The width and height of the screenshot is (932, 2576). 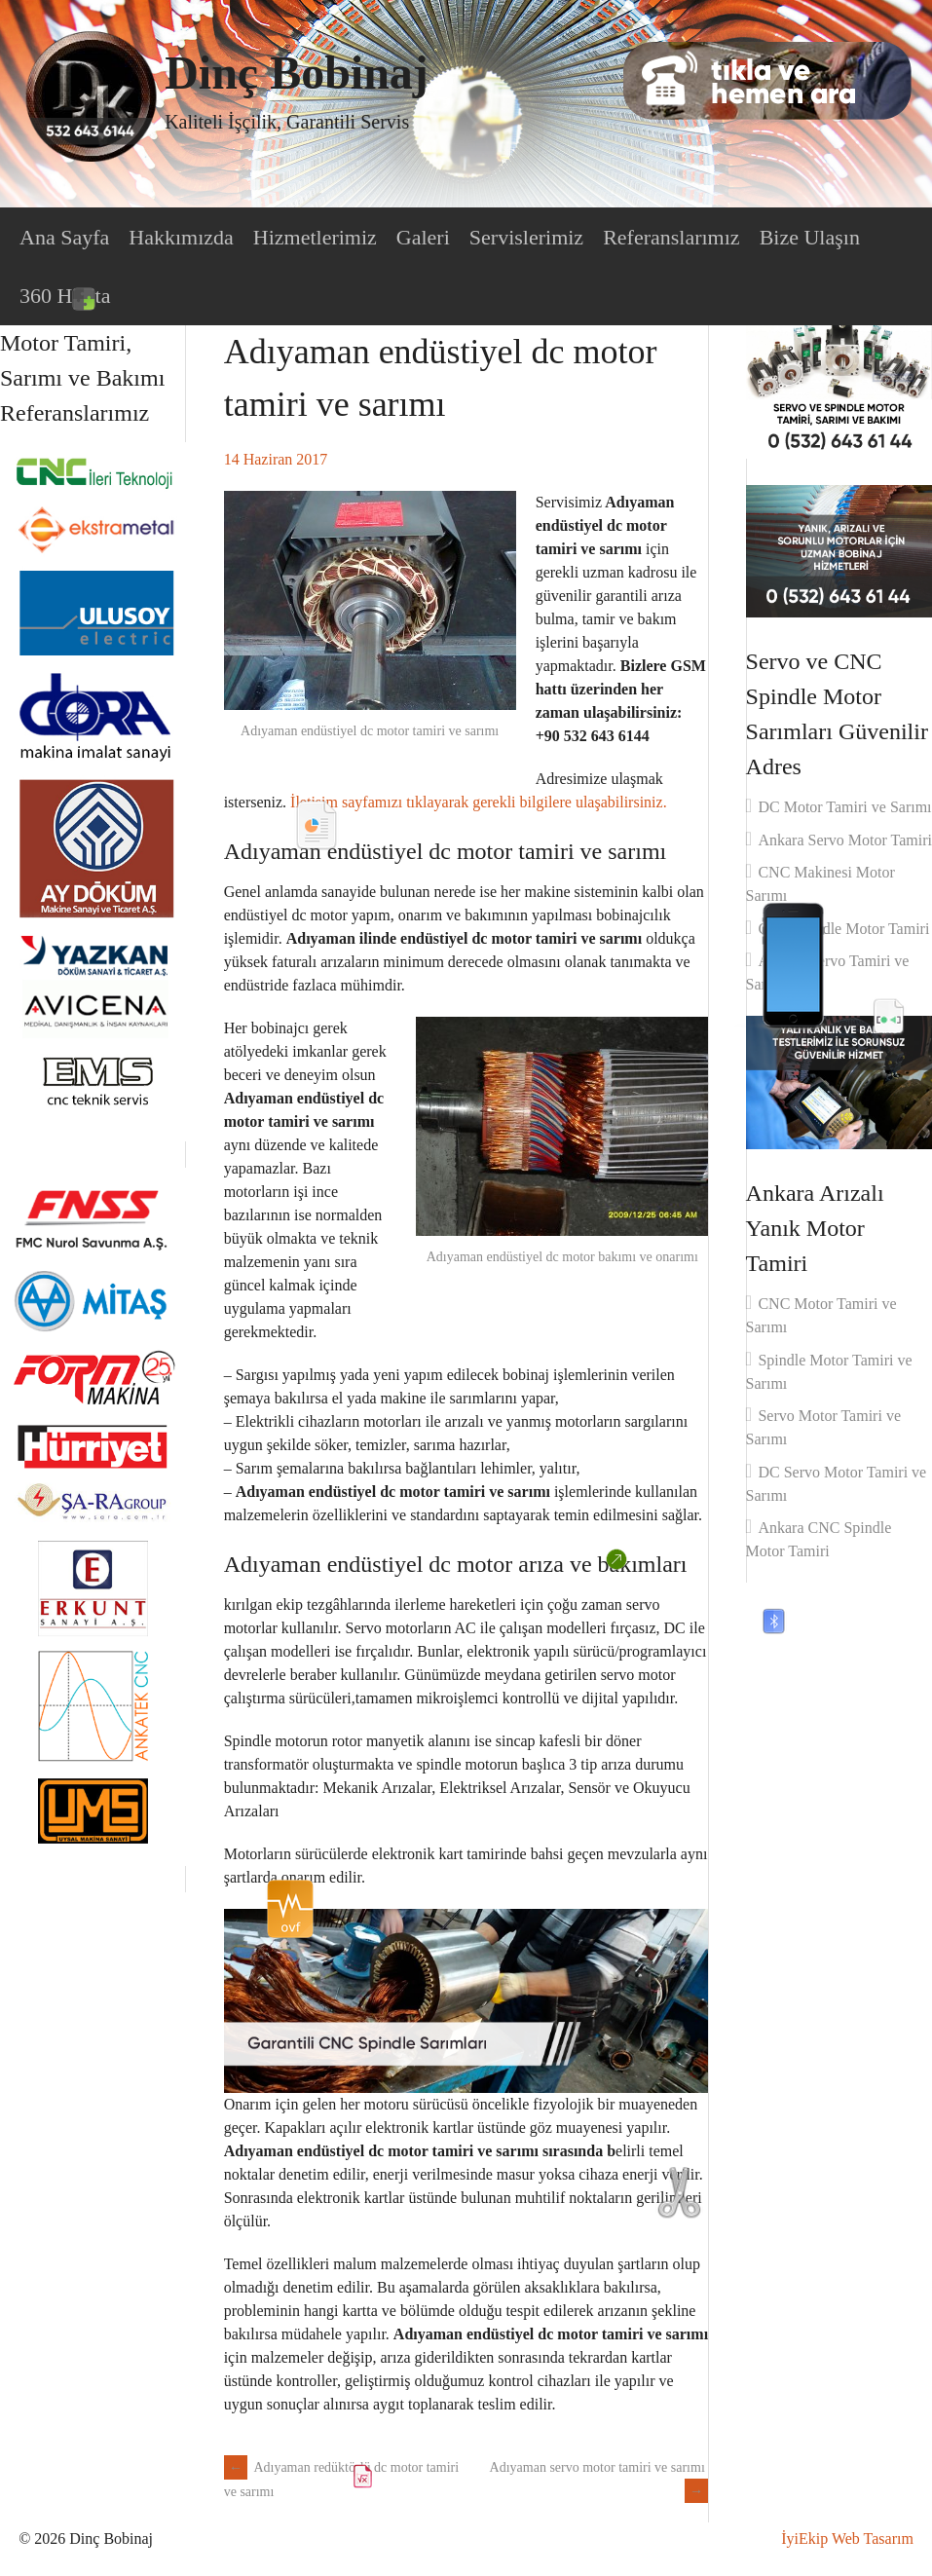 What do you see at coordinates (793, 966) in the screenshot?
I see `indicates a connected iPhone device` at bounding box center [793, 966].